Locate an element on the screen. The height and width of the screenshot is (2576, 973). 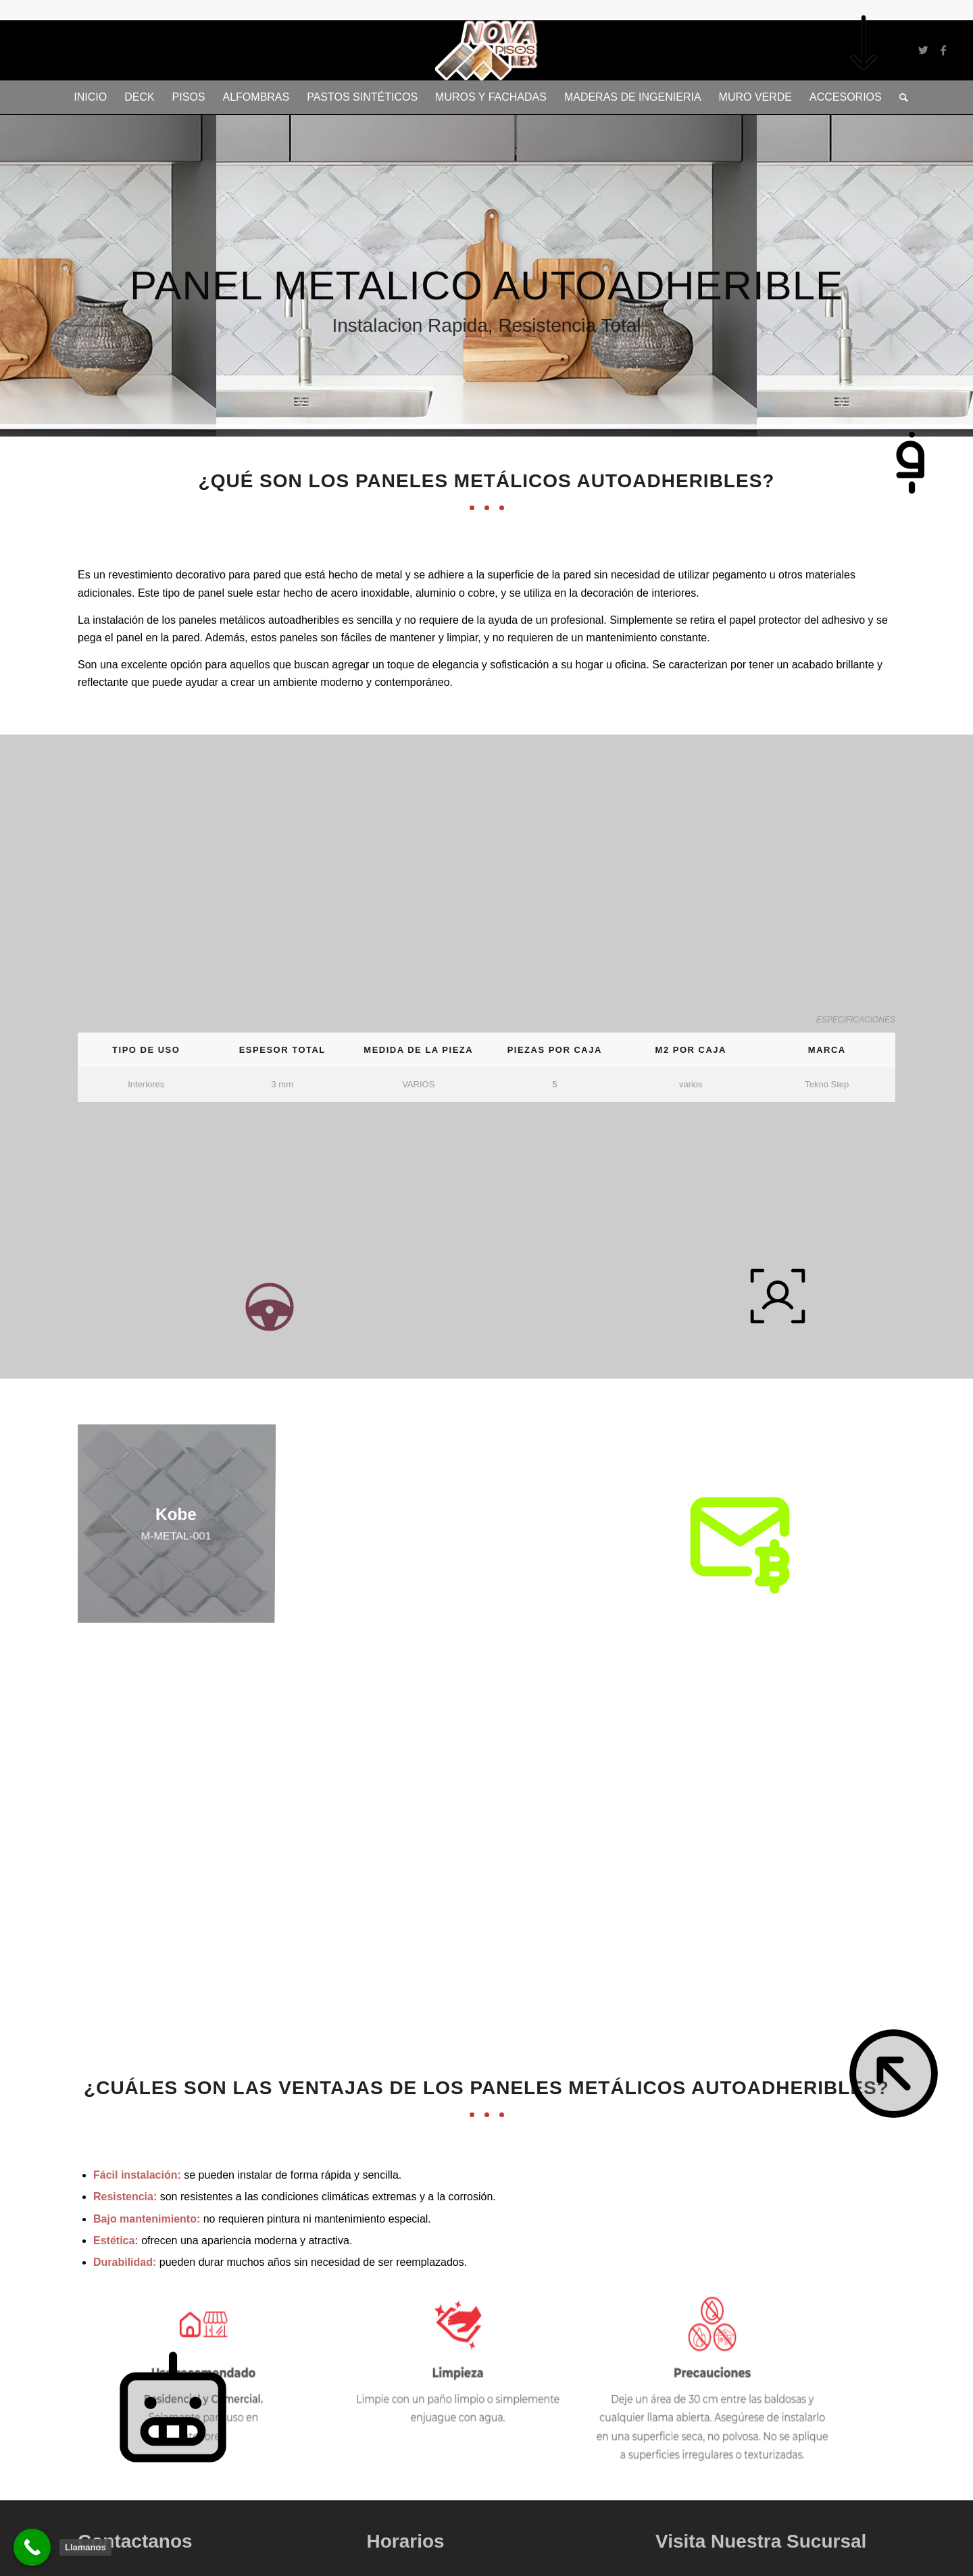
navigate back to previous screen is located at coordinates (893, 2073).